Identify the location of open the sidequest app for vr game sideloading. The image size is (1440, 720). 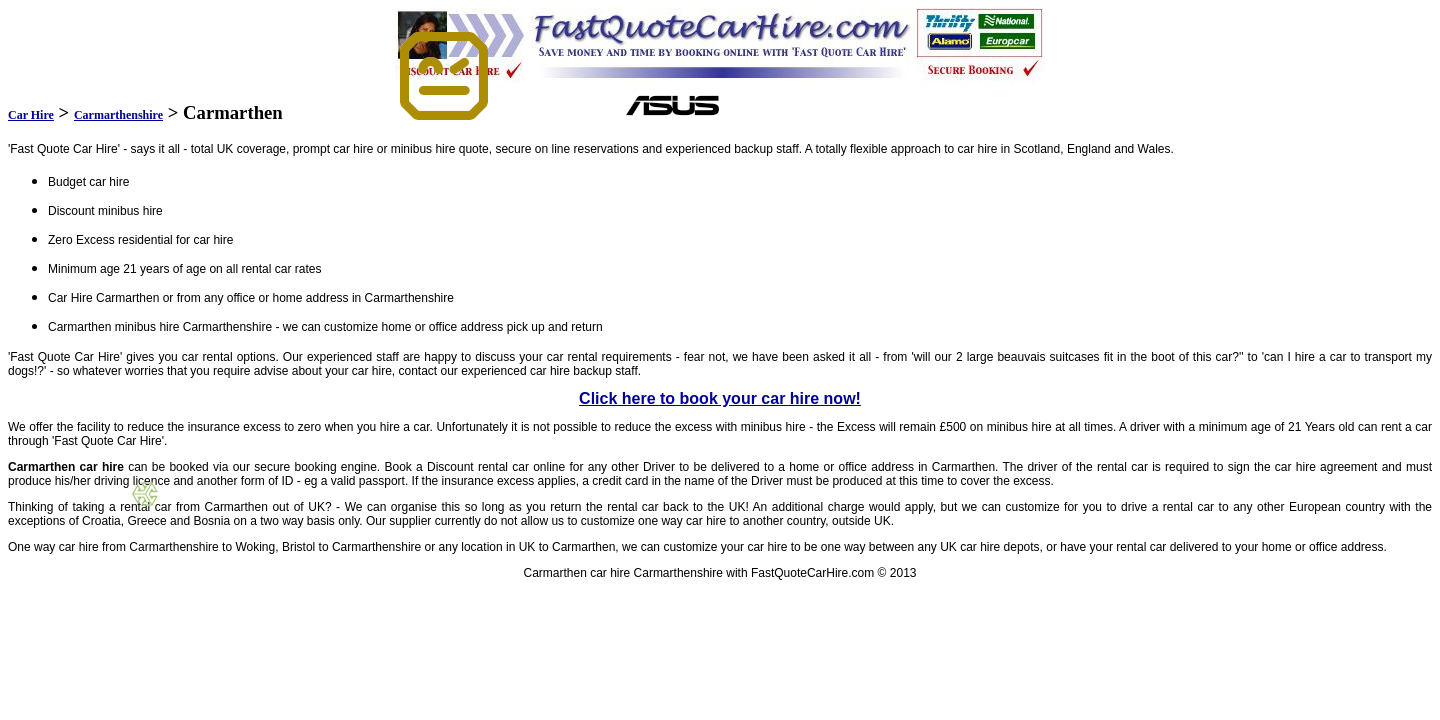
(145, 494).